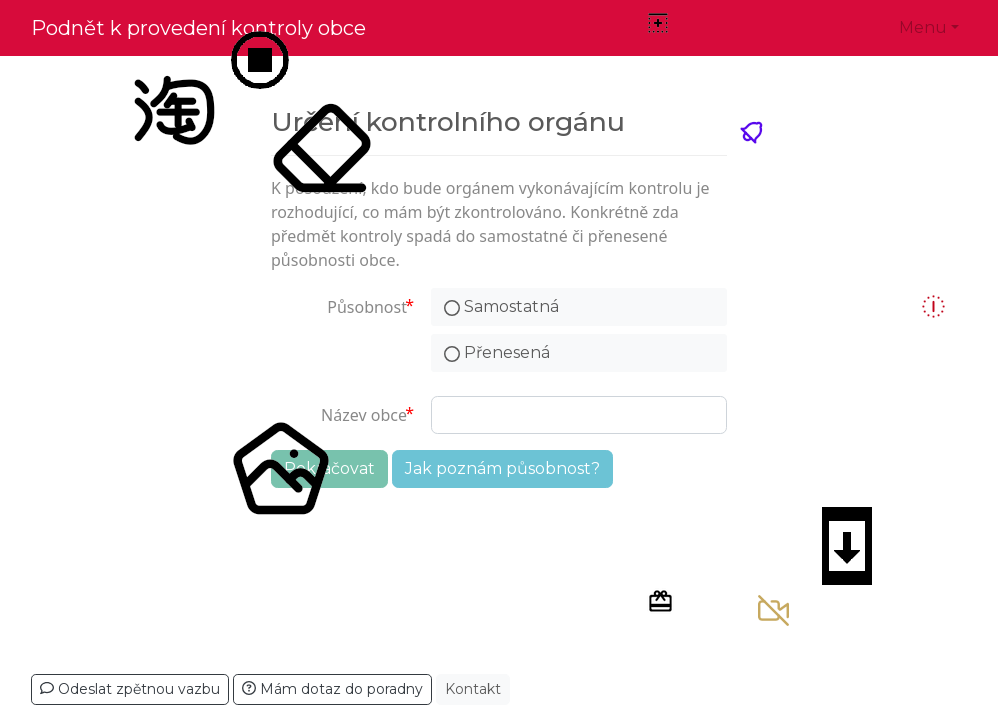 Image resolution: width=998 pixels, height=720 pixels. I want to click on view images in a pentagon-shaped frame, so click(281, 471).